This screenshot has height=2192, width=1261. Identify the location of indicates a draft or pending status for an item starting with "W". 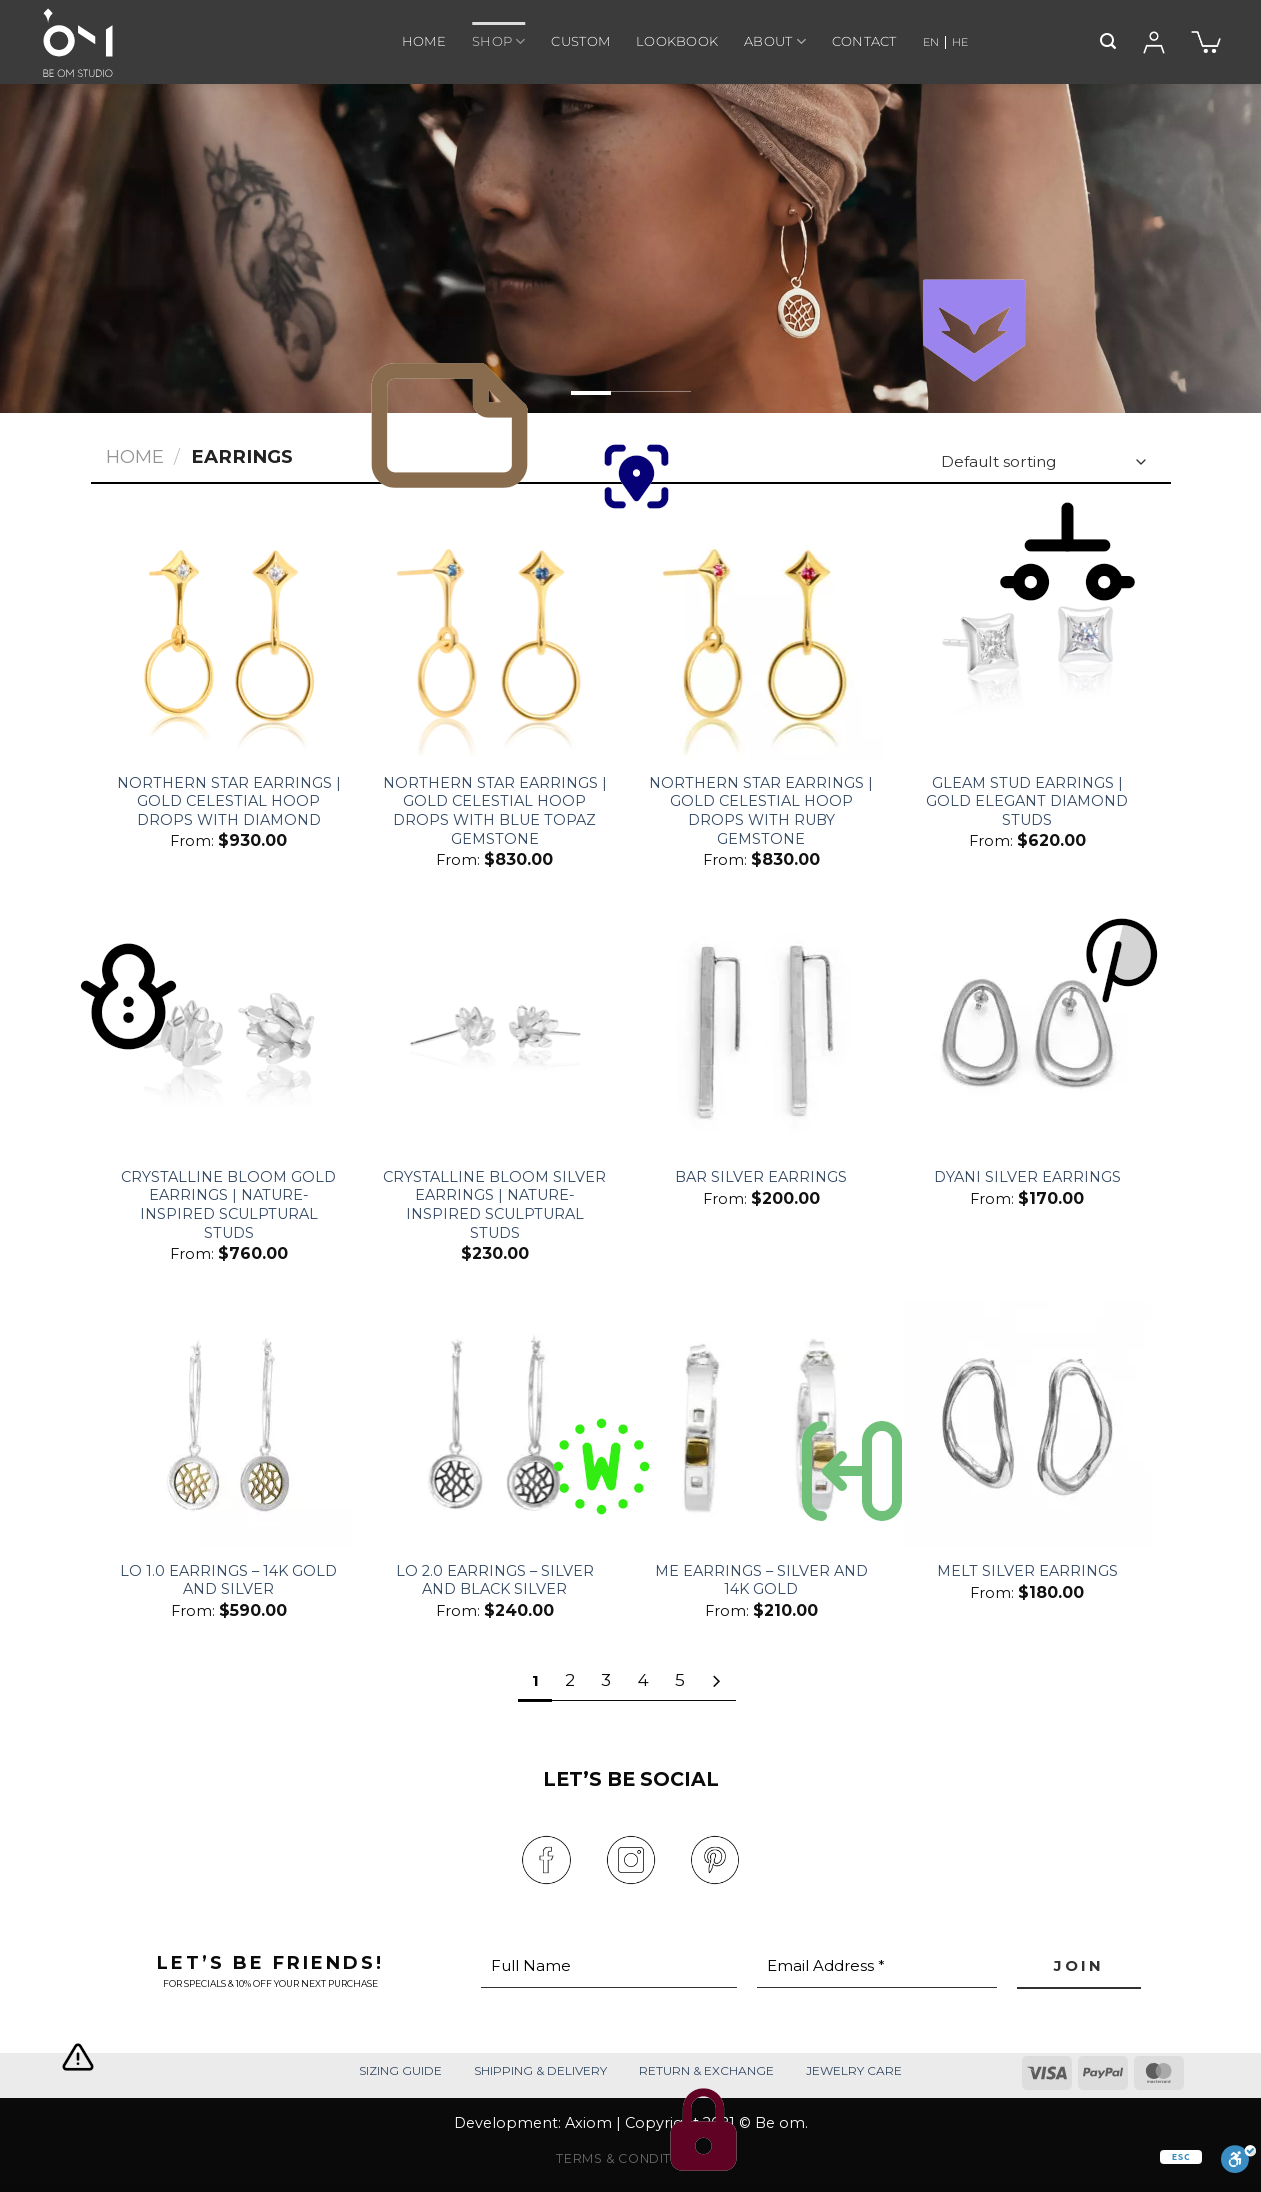
(601, 1466).